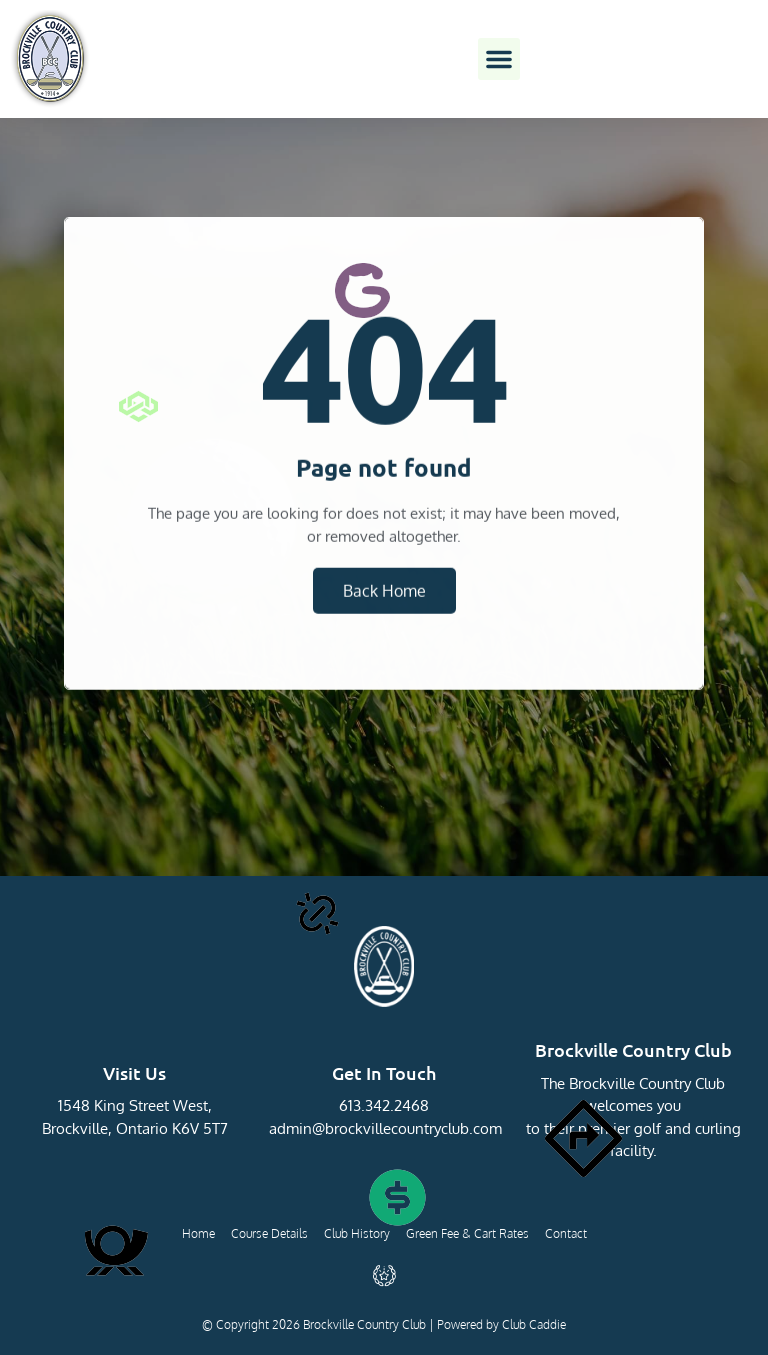  Describe the element at coordinates (138, 406) in the screenshot. I see `loopback framework logo` at that location.